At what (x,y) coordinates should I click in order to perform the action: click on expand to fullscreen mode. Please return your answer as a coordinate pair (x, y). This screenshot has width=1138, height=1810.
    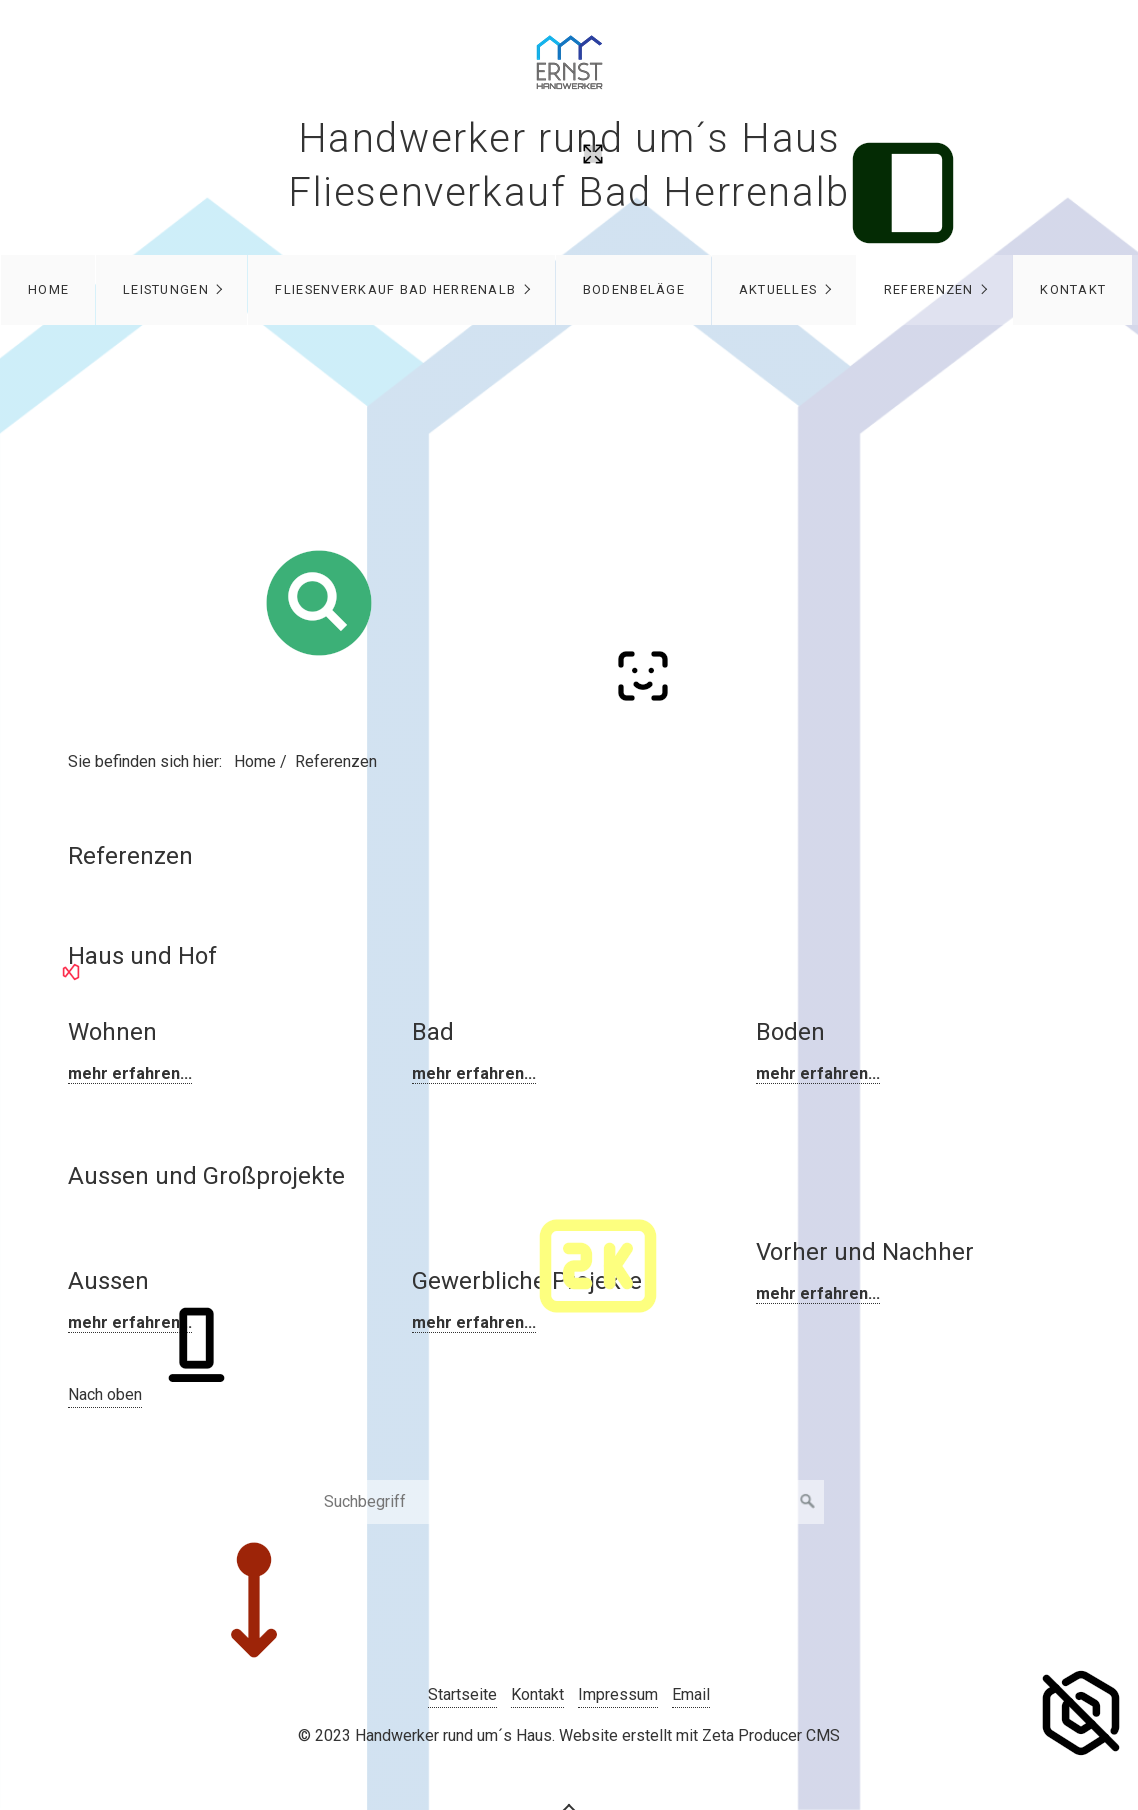
    Looking at the image, I should click on (593, 154).